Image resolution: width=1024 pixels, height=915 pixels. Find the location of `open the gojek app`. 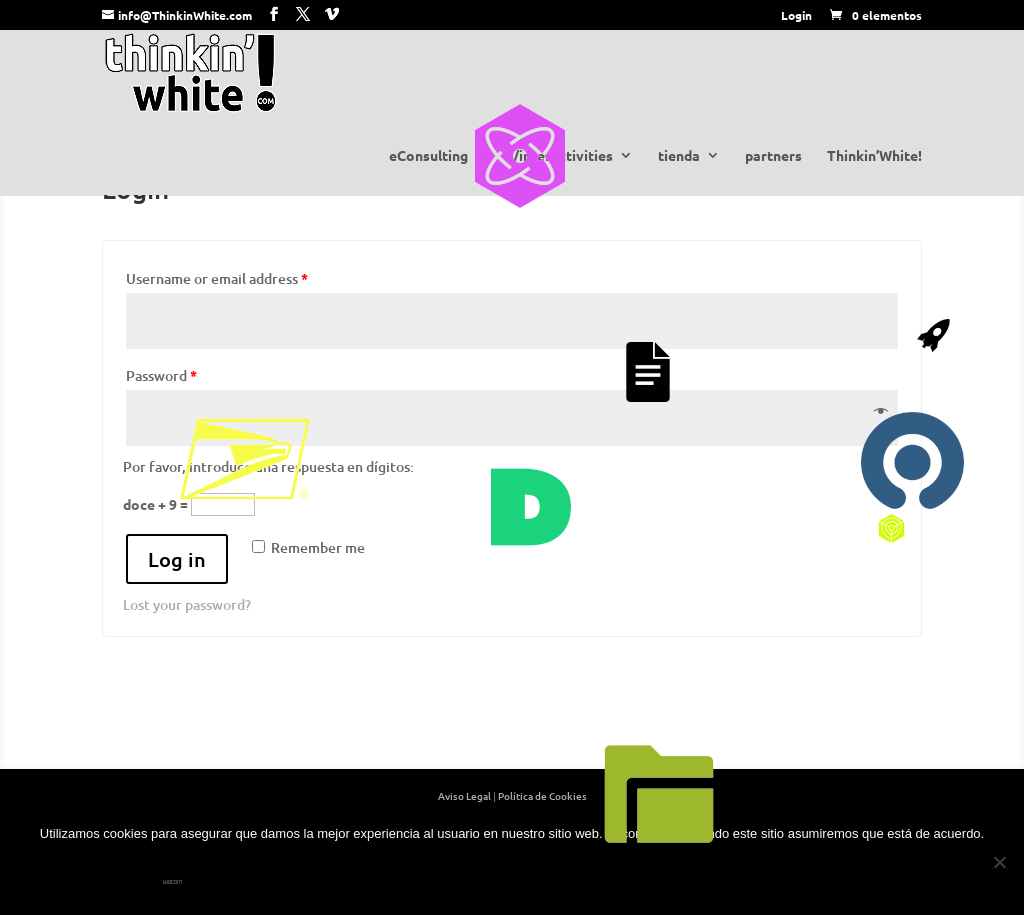

open the gojek app is located at coordinates (912, 460).